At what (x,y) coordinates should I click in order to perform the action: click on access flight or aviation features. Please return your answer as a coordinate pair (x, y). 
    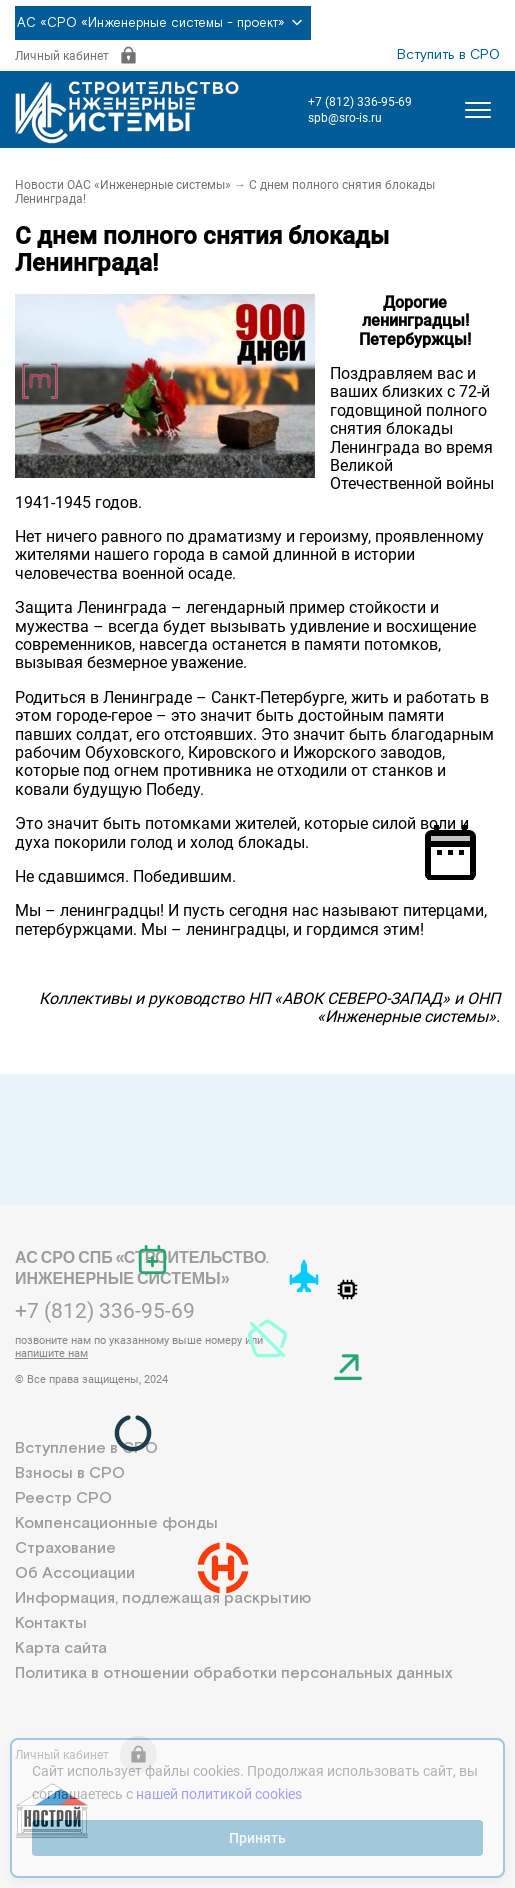
    Looking at the image, I should click on (304, 1276).